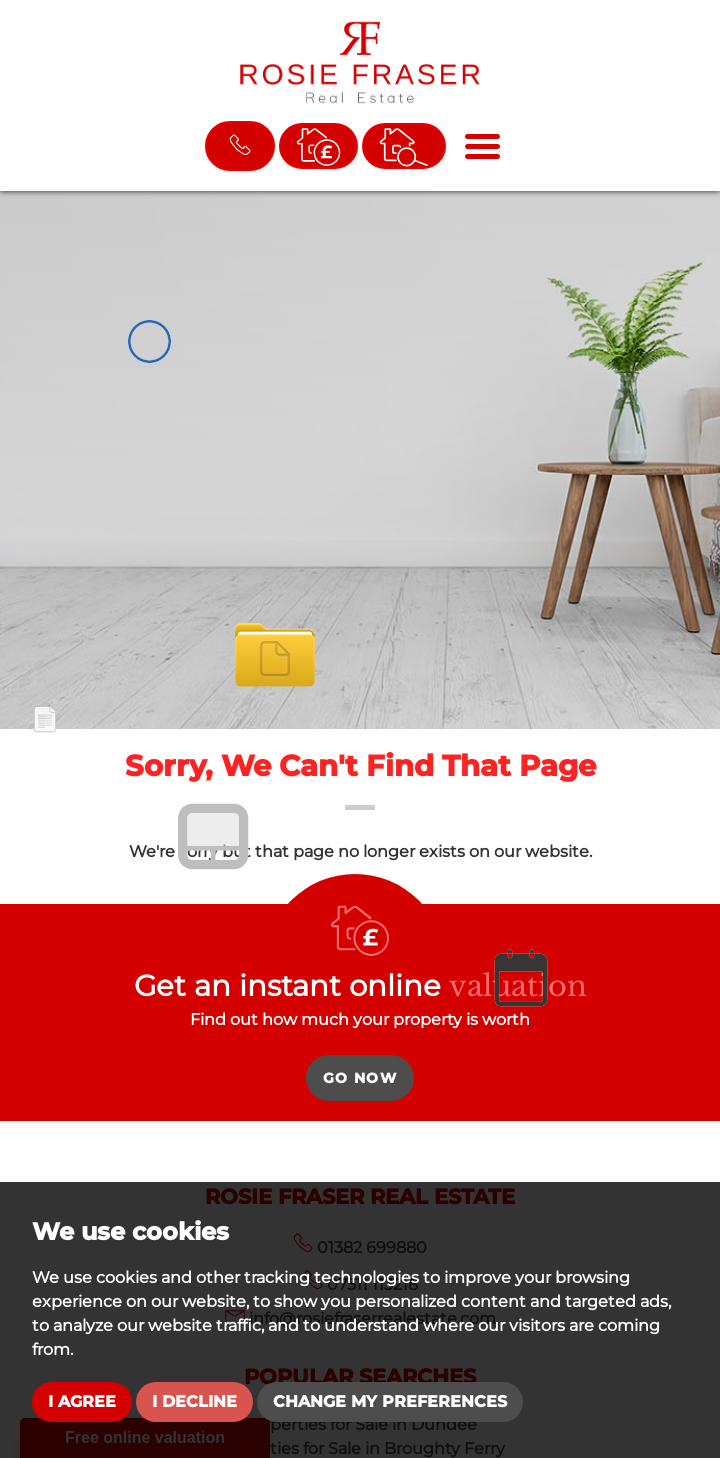 Image resolution: width=720 pixels, height=1458 pixels. What do you see at coordinates (45, 719) in the screenshot?
I see `a configuration file associated with wine (windows compatibility layer)` at bounding box center [45, 719].